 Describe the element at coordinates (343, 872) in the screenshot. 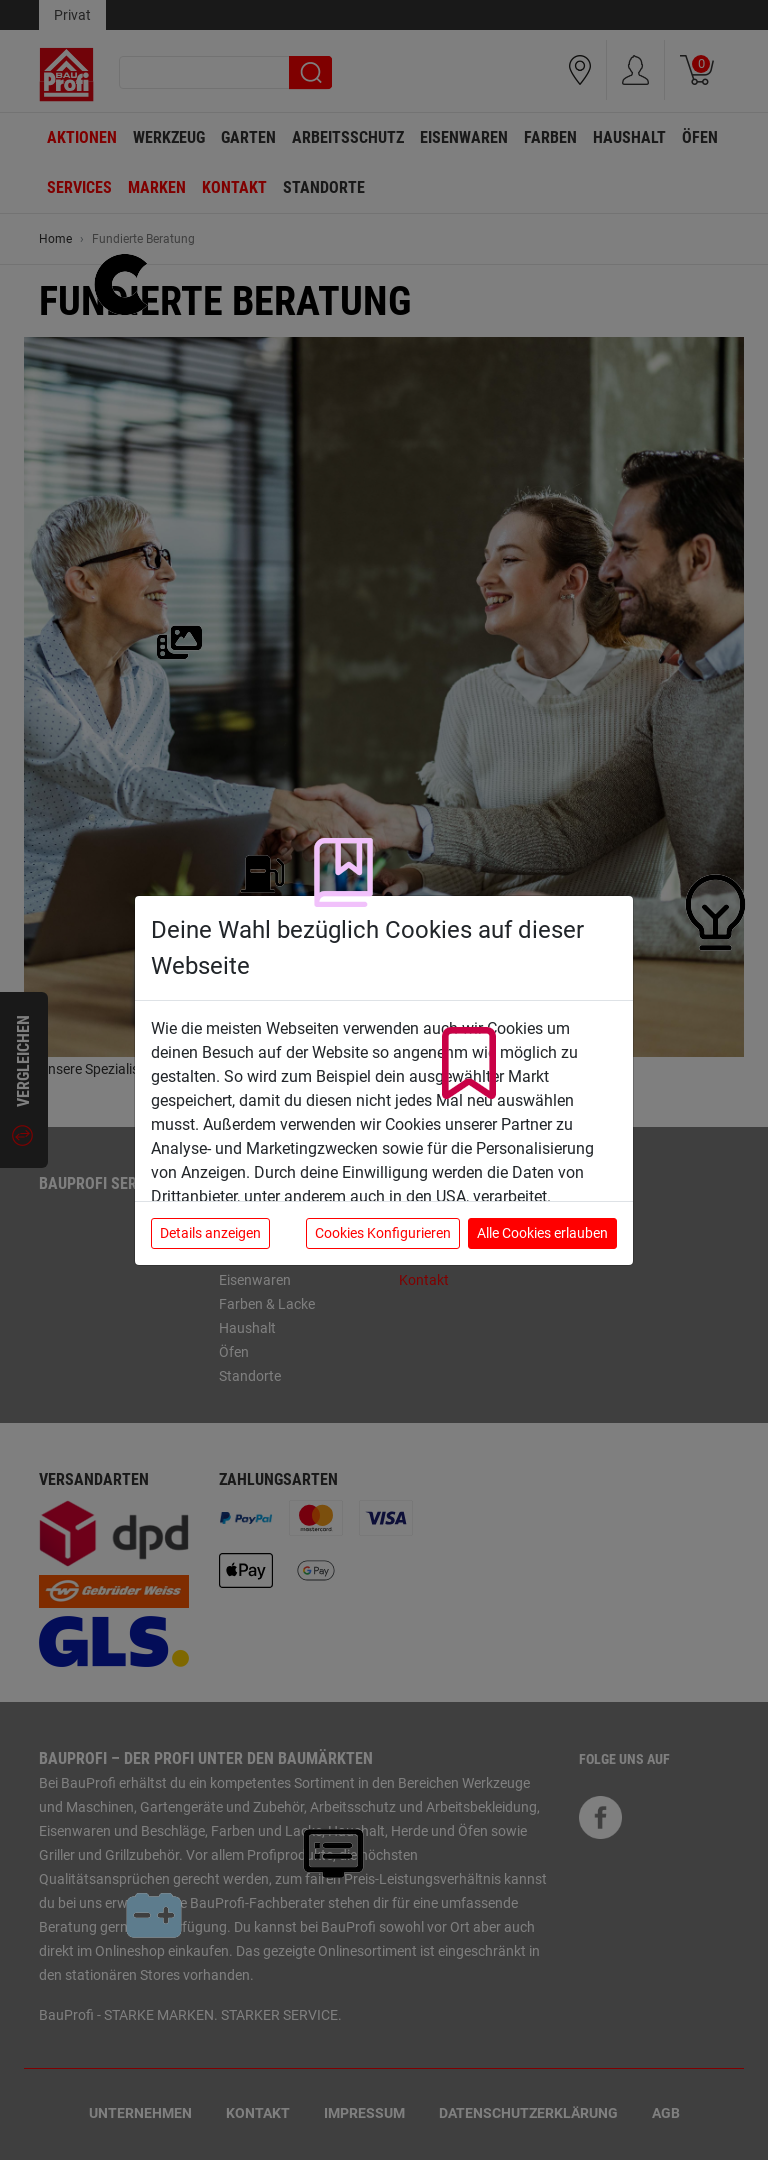

I see `access your bookmarked reading list` at that location.